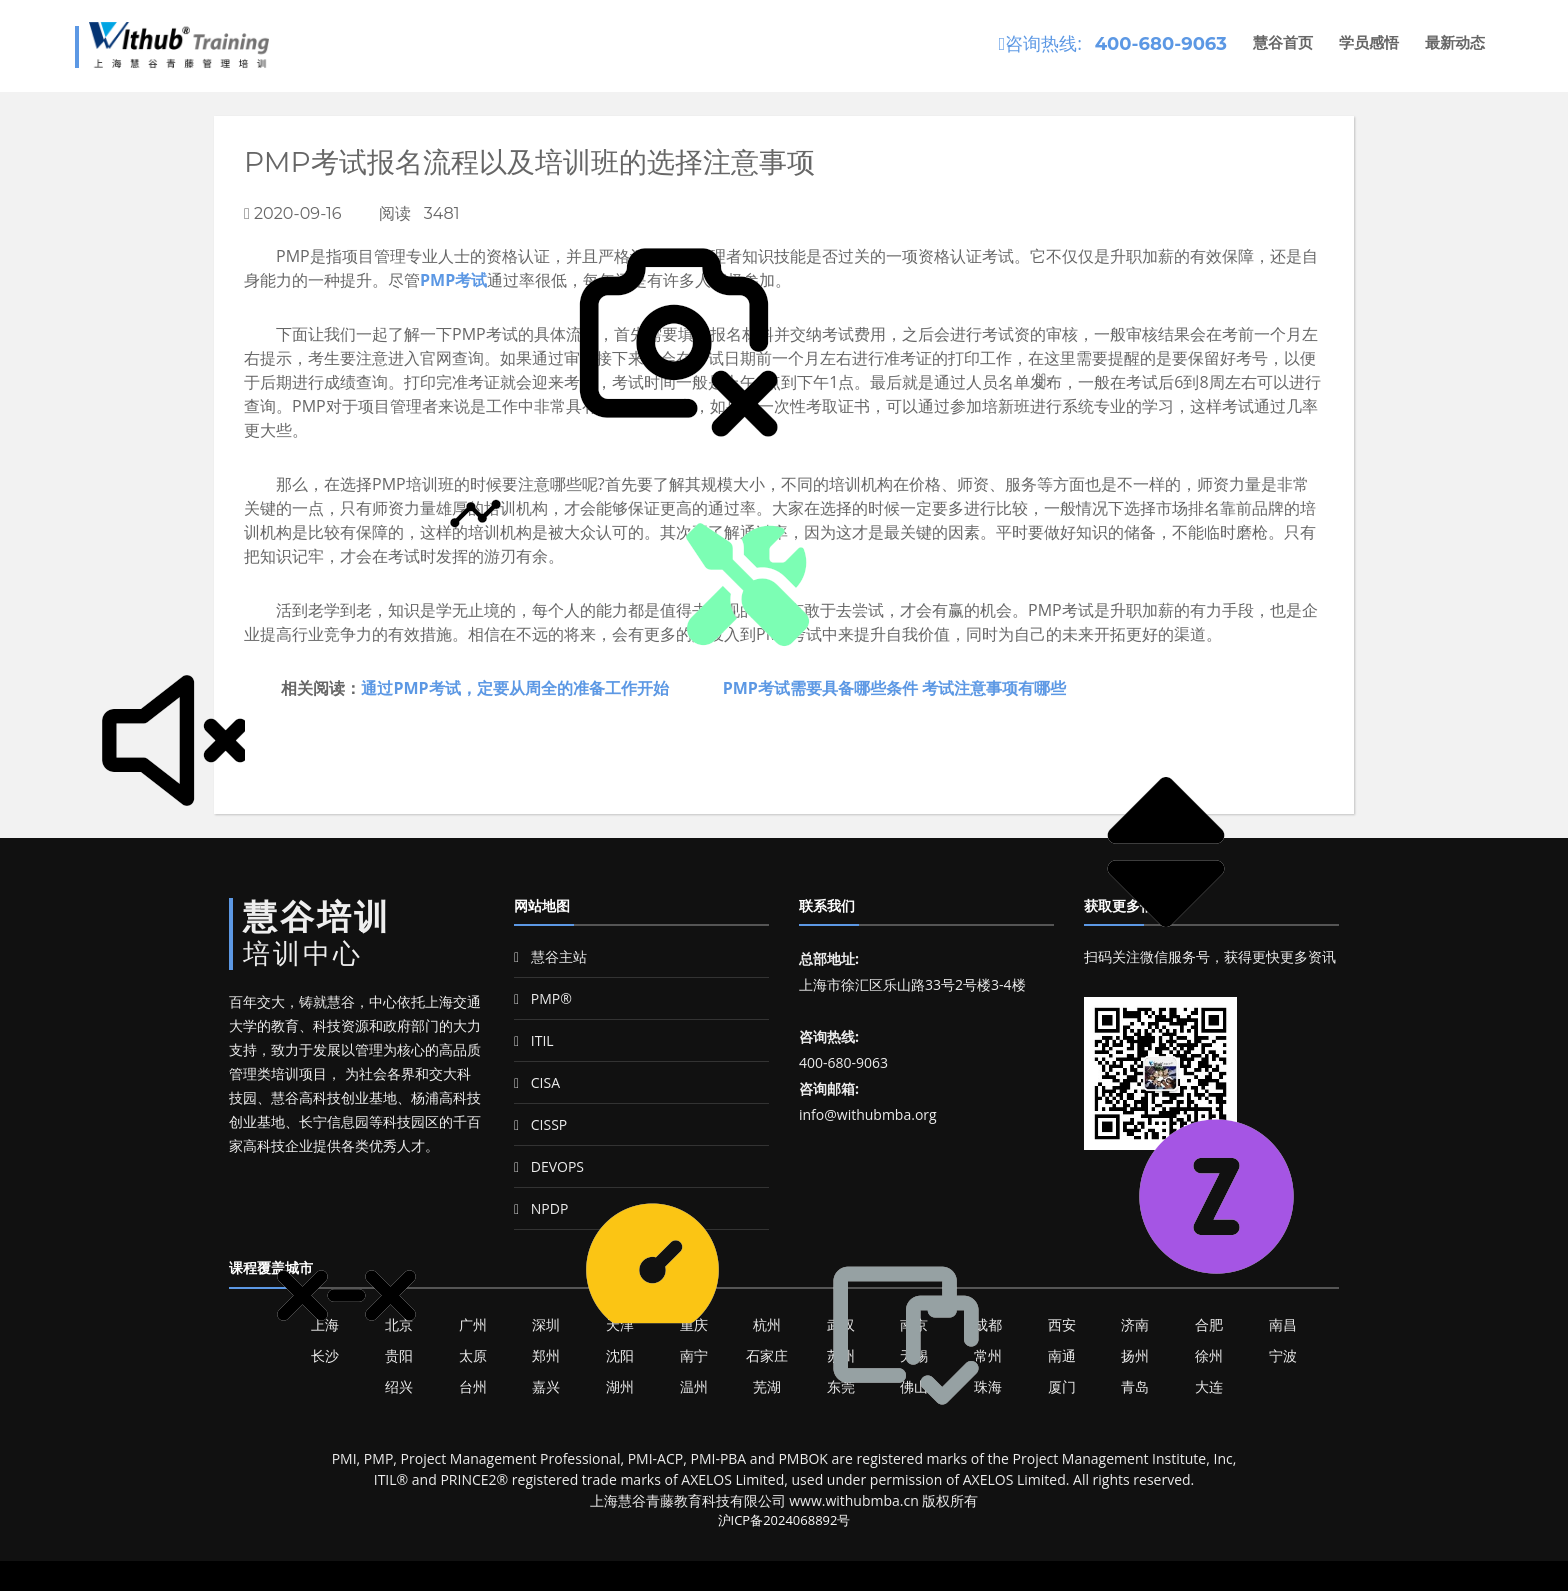 Image resolution: width=1568 pixels, height=1591 pixels. Describe the element at coordinates (1166, 852) in the screenshot. I see `expand or collapse a dropdown menu` at that location.